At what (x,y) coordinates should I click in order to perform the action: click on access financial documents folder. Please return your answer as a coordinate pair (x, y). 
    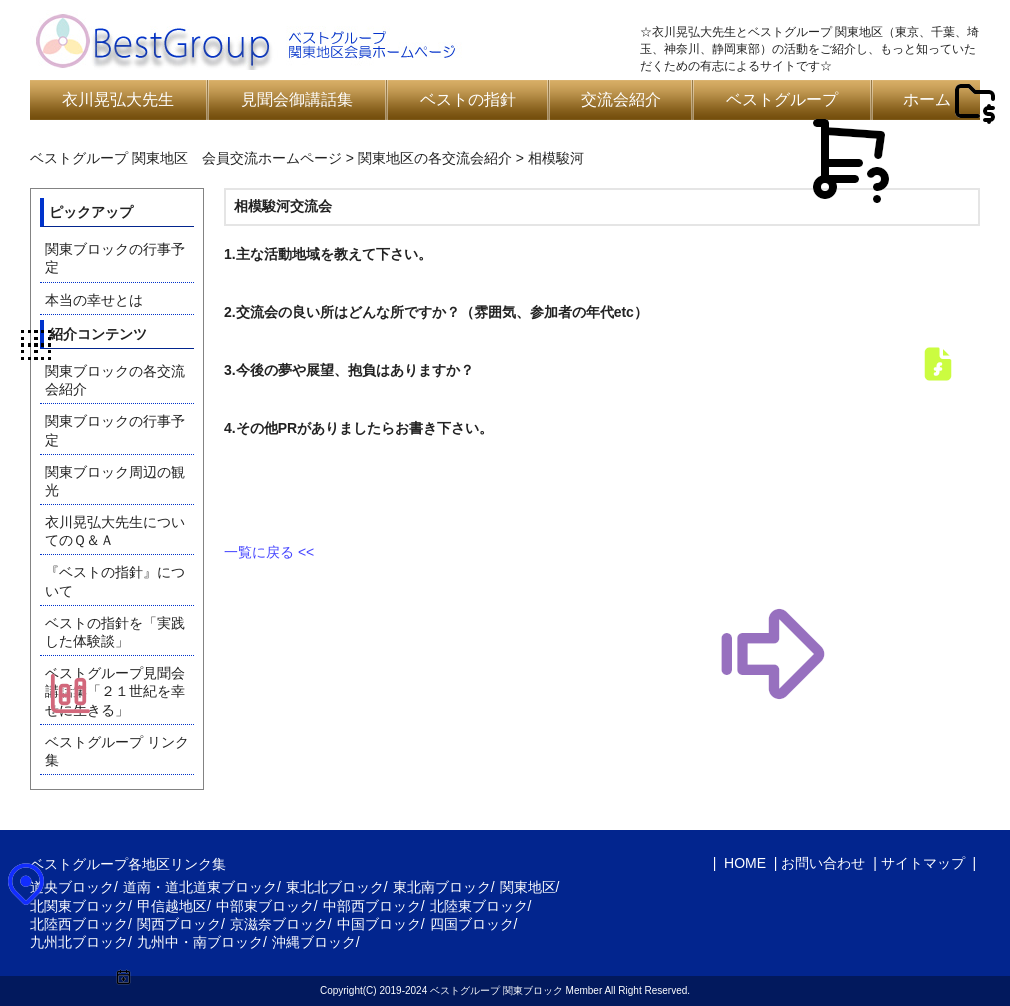
    Looking at the image, I should click on (975, 102).